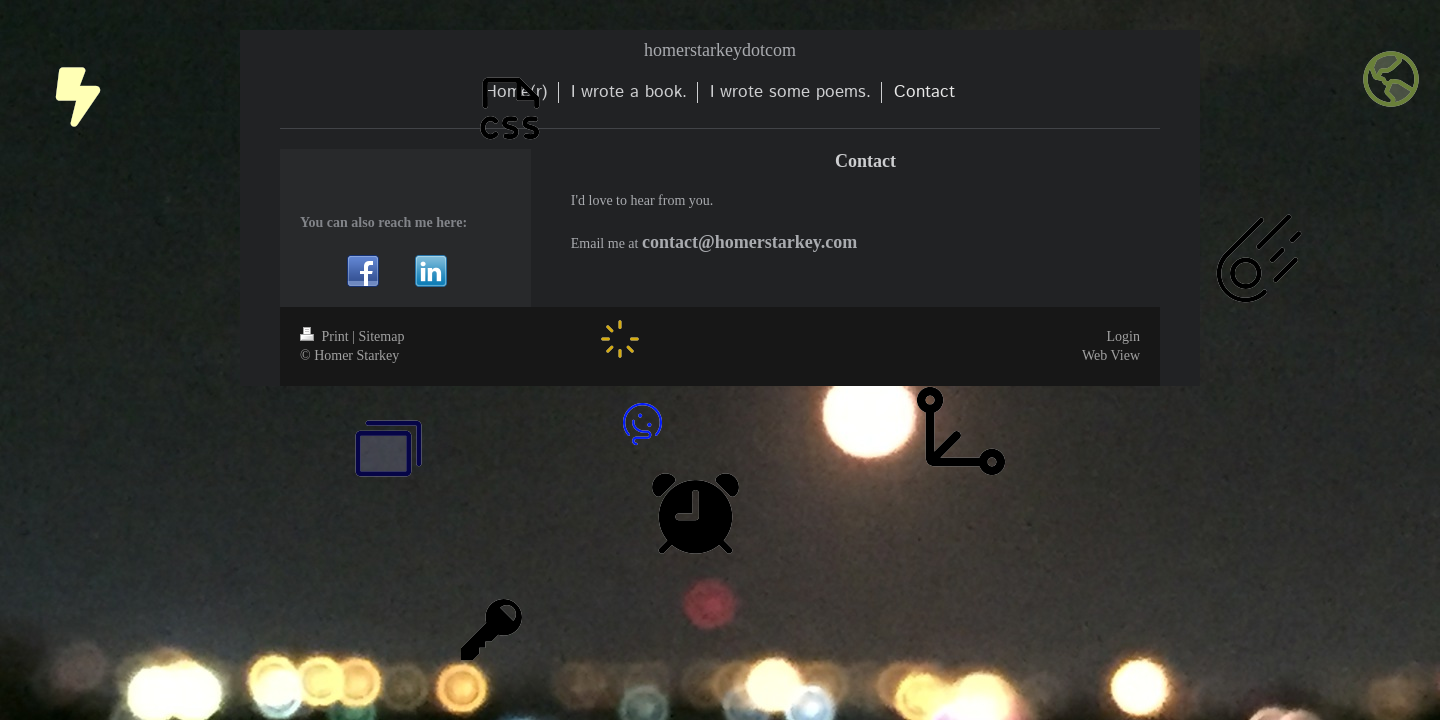 The width and height of the screenshot is (1440, 720). What do you see at coordinates (1391, 79) in the screenshot?
I see `view western hemisphere or americas region` at bounding box center [1391, 79].